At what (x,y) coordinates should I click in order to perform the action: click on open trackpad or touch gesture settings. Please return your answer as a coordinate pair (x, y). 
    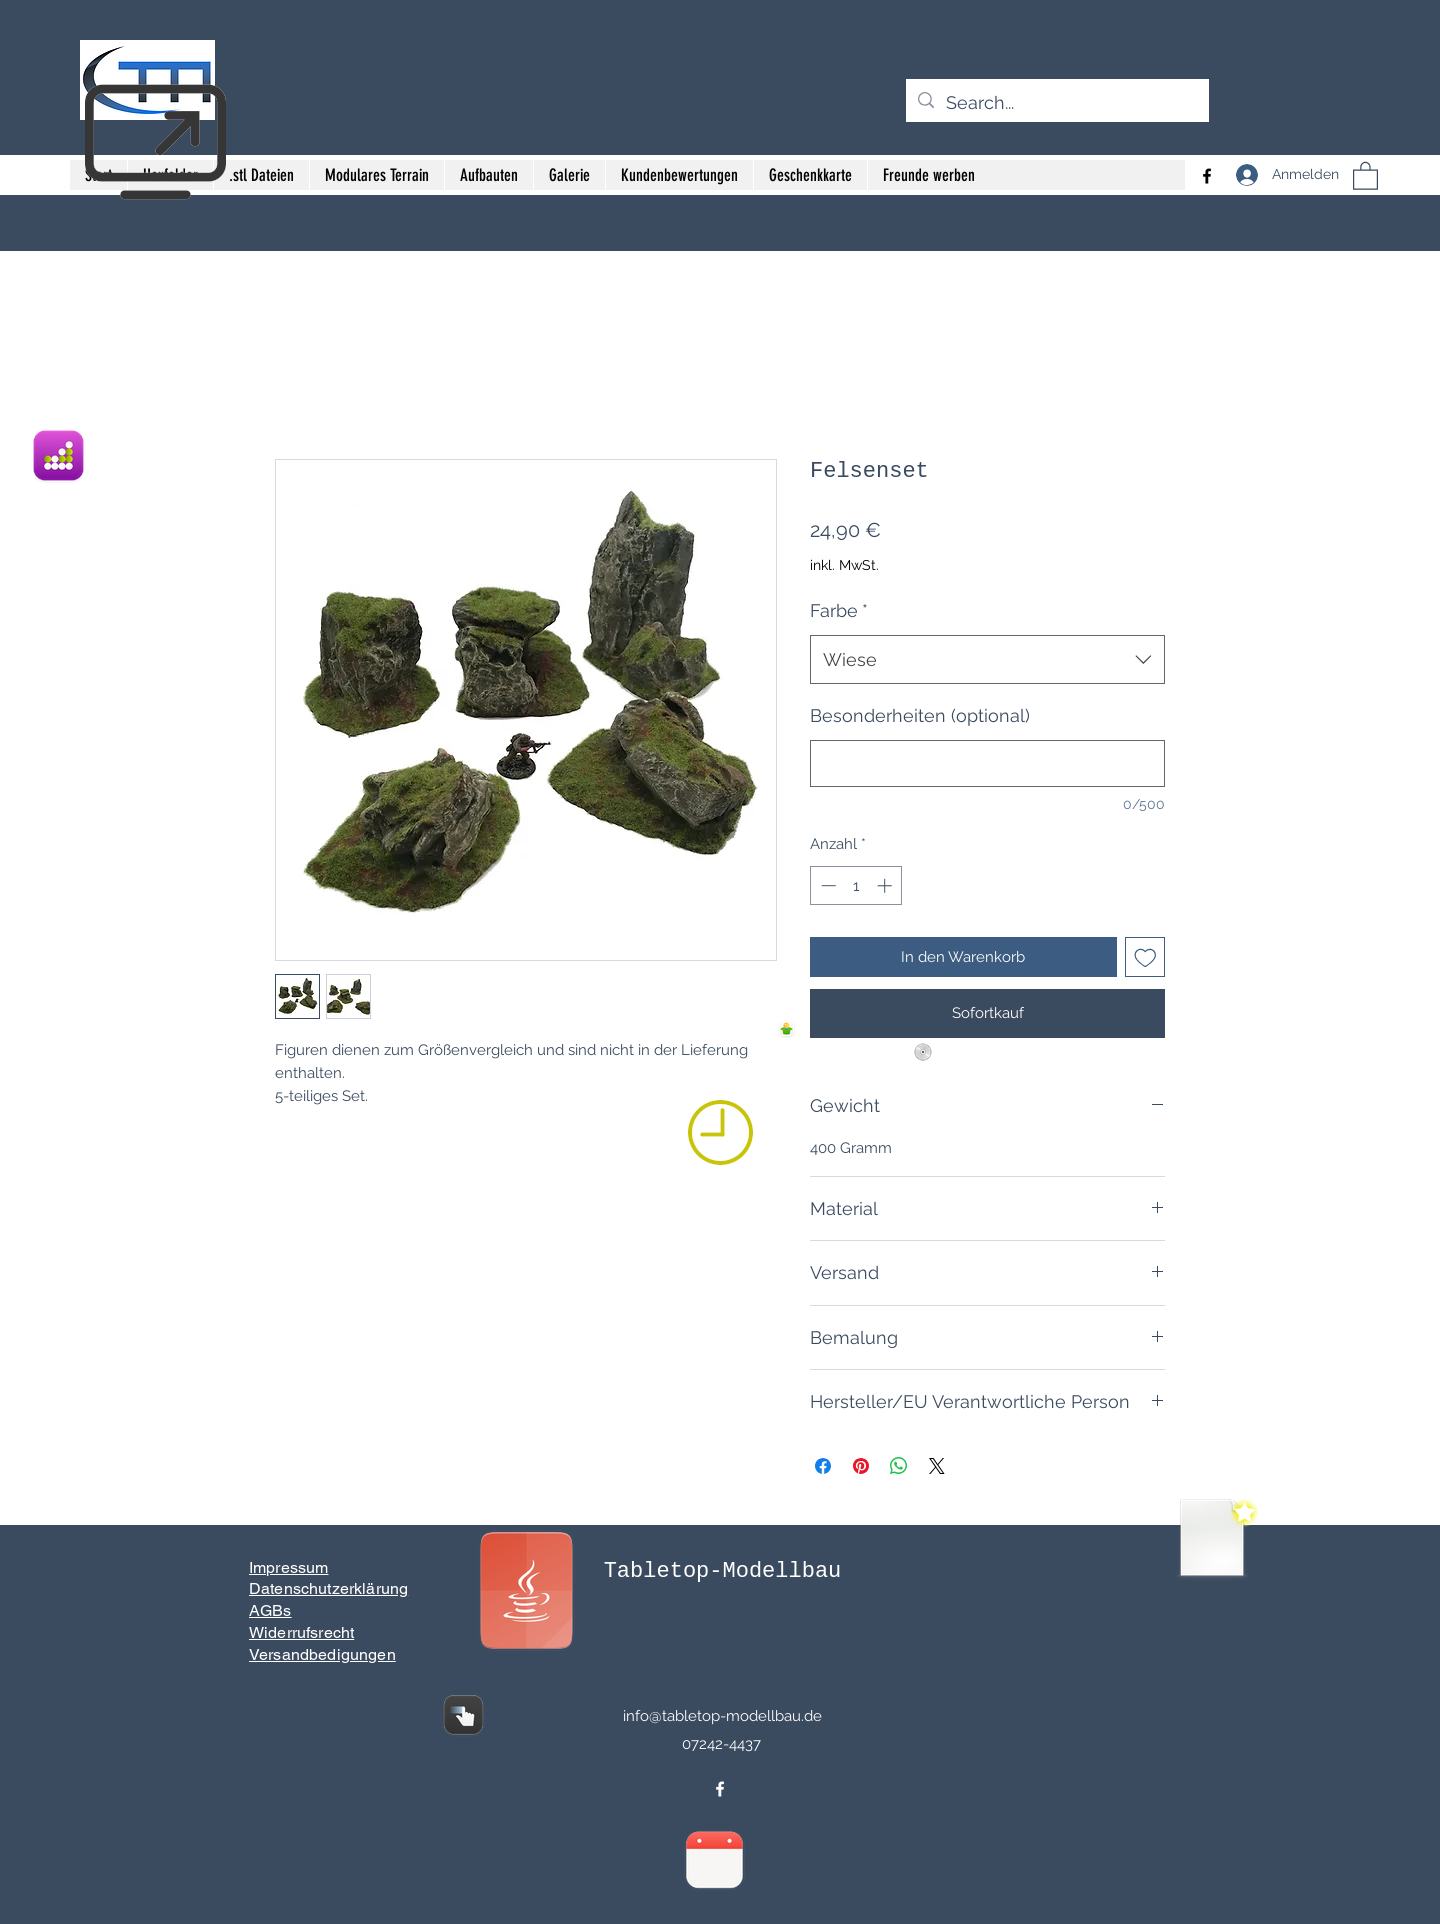
    Looking at the image, I should click on (463, 1715).